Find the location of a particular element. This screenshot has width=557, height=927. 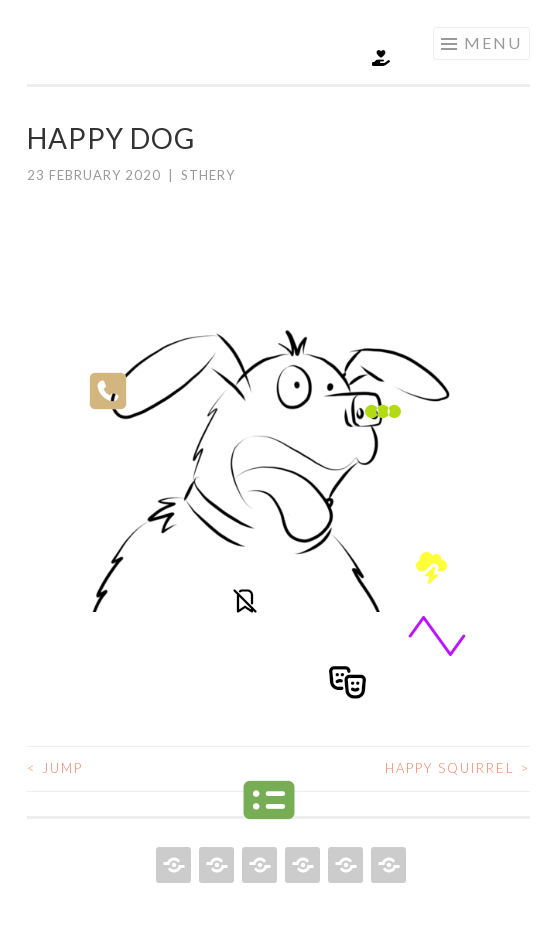

open letterboxd app is located at coordinates (383, 412).